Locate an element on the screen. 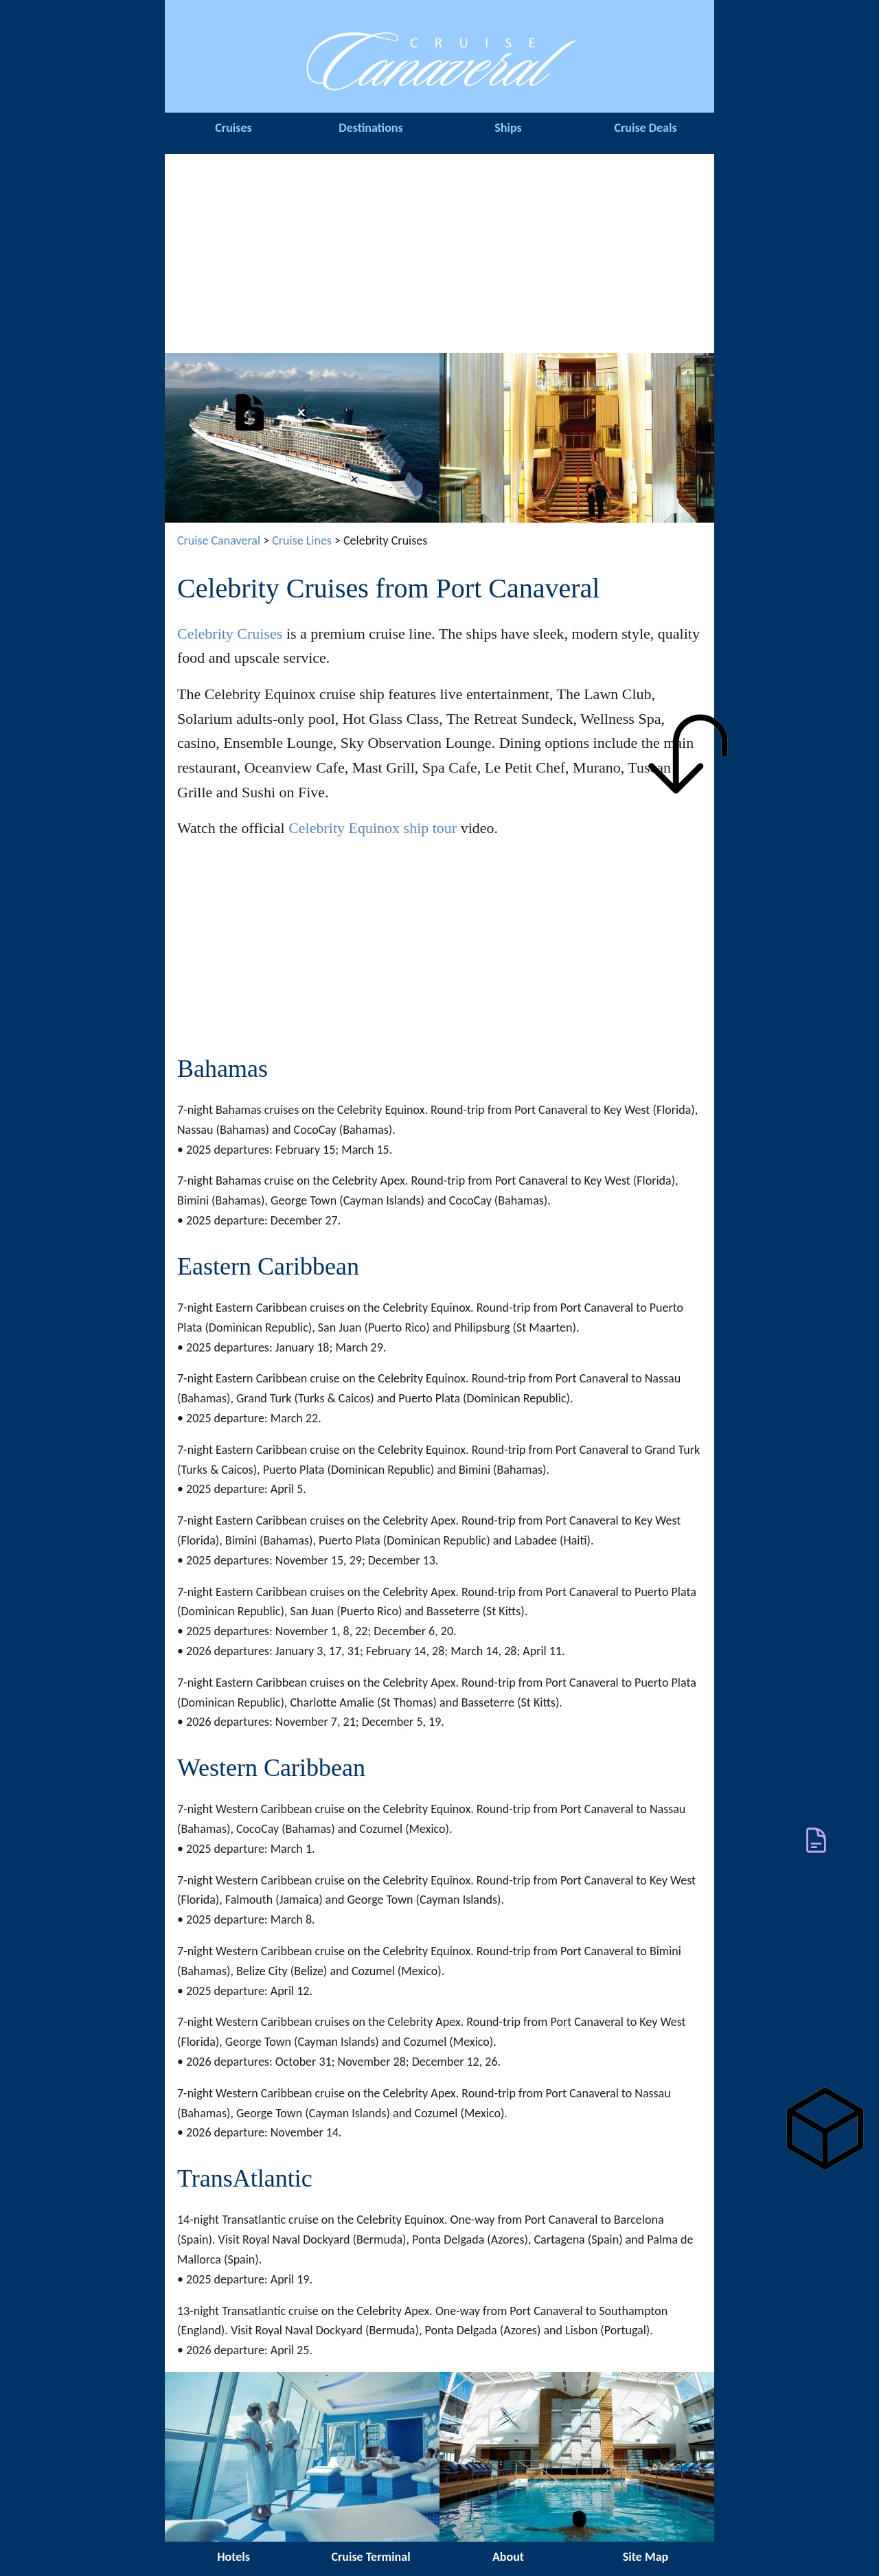 The image size is (879, 2576). view financial document or invoice is located at coordinates (249, 412).